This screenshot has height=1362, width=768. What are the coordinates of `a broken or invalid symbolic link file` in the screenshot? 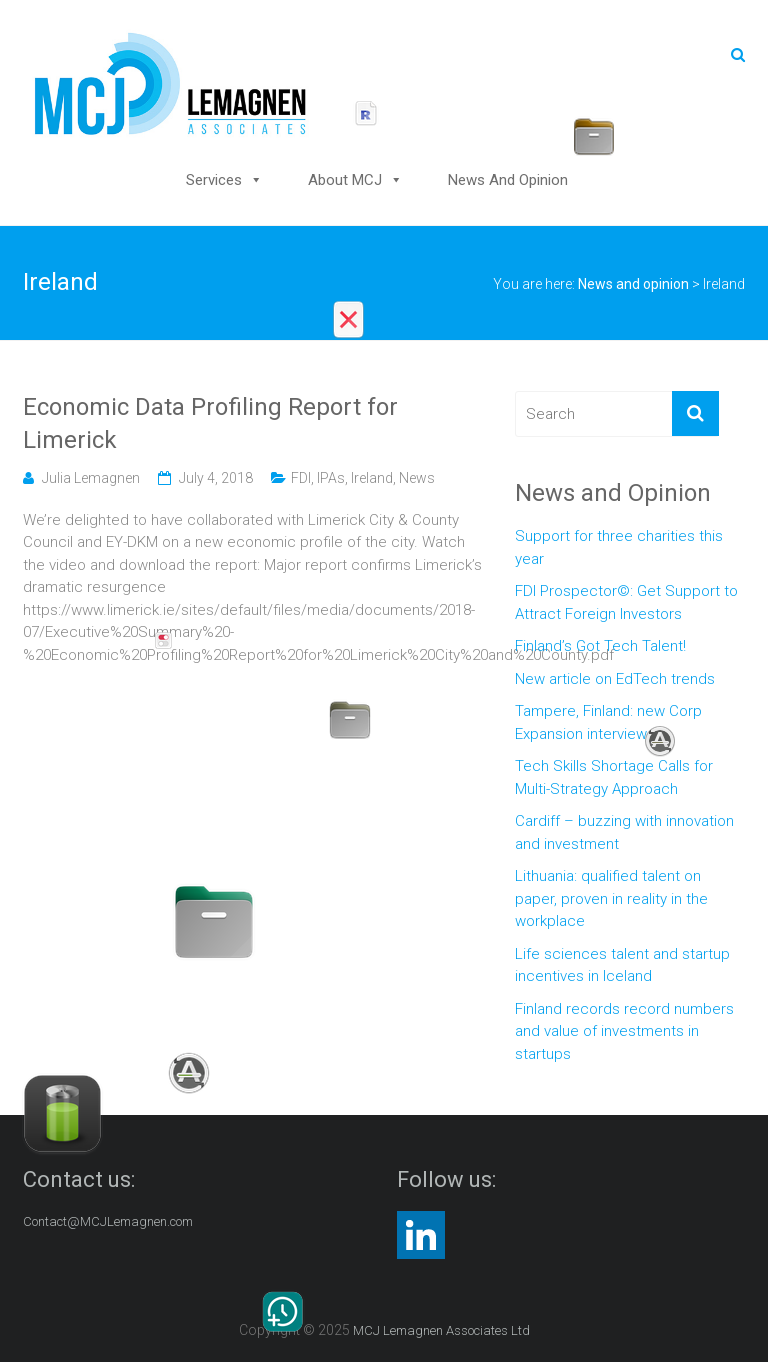 It's located at (348, 319).